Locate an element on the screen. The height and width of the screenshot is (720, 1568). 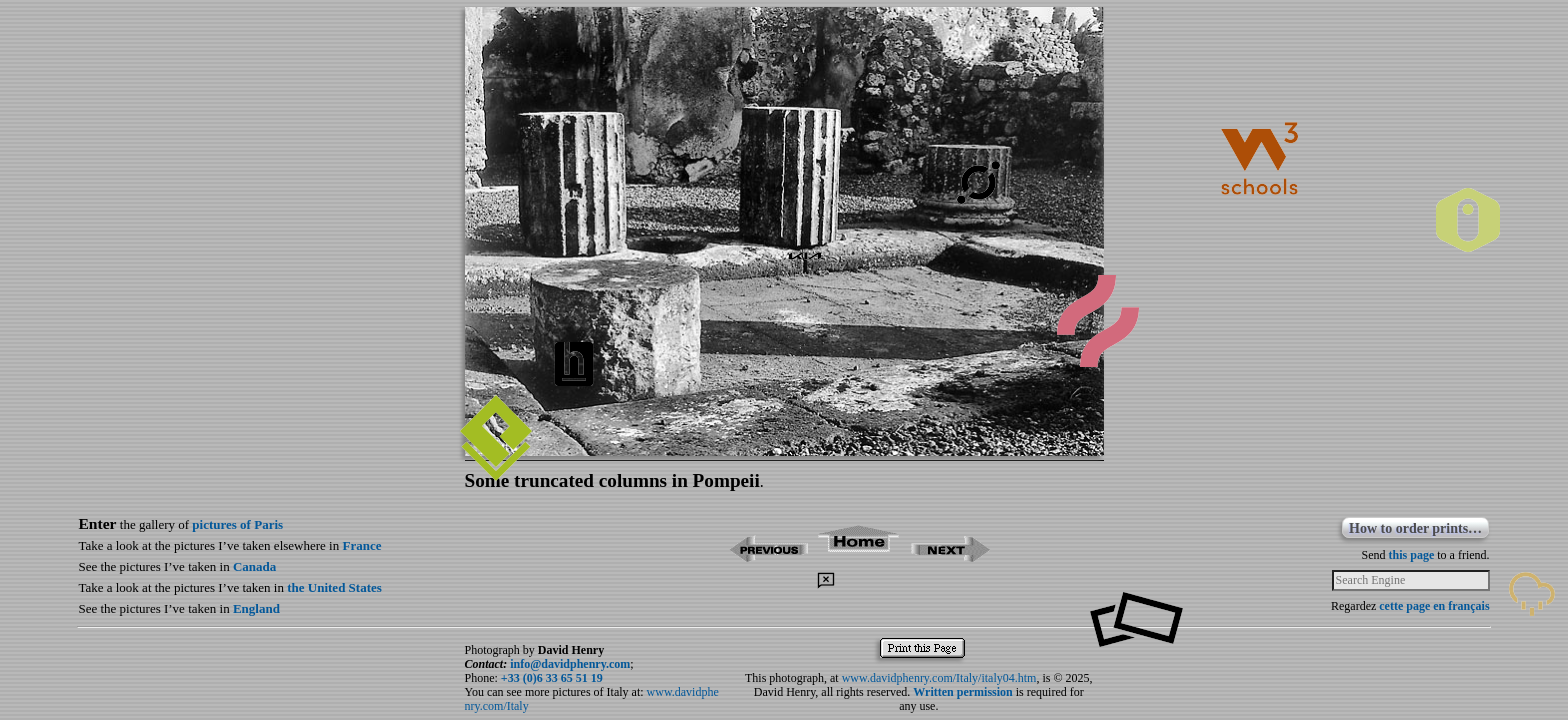
icon logo for the simple-icons project is located at coordinates (978, 182).